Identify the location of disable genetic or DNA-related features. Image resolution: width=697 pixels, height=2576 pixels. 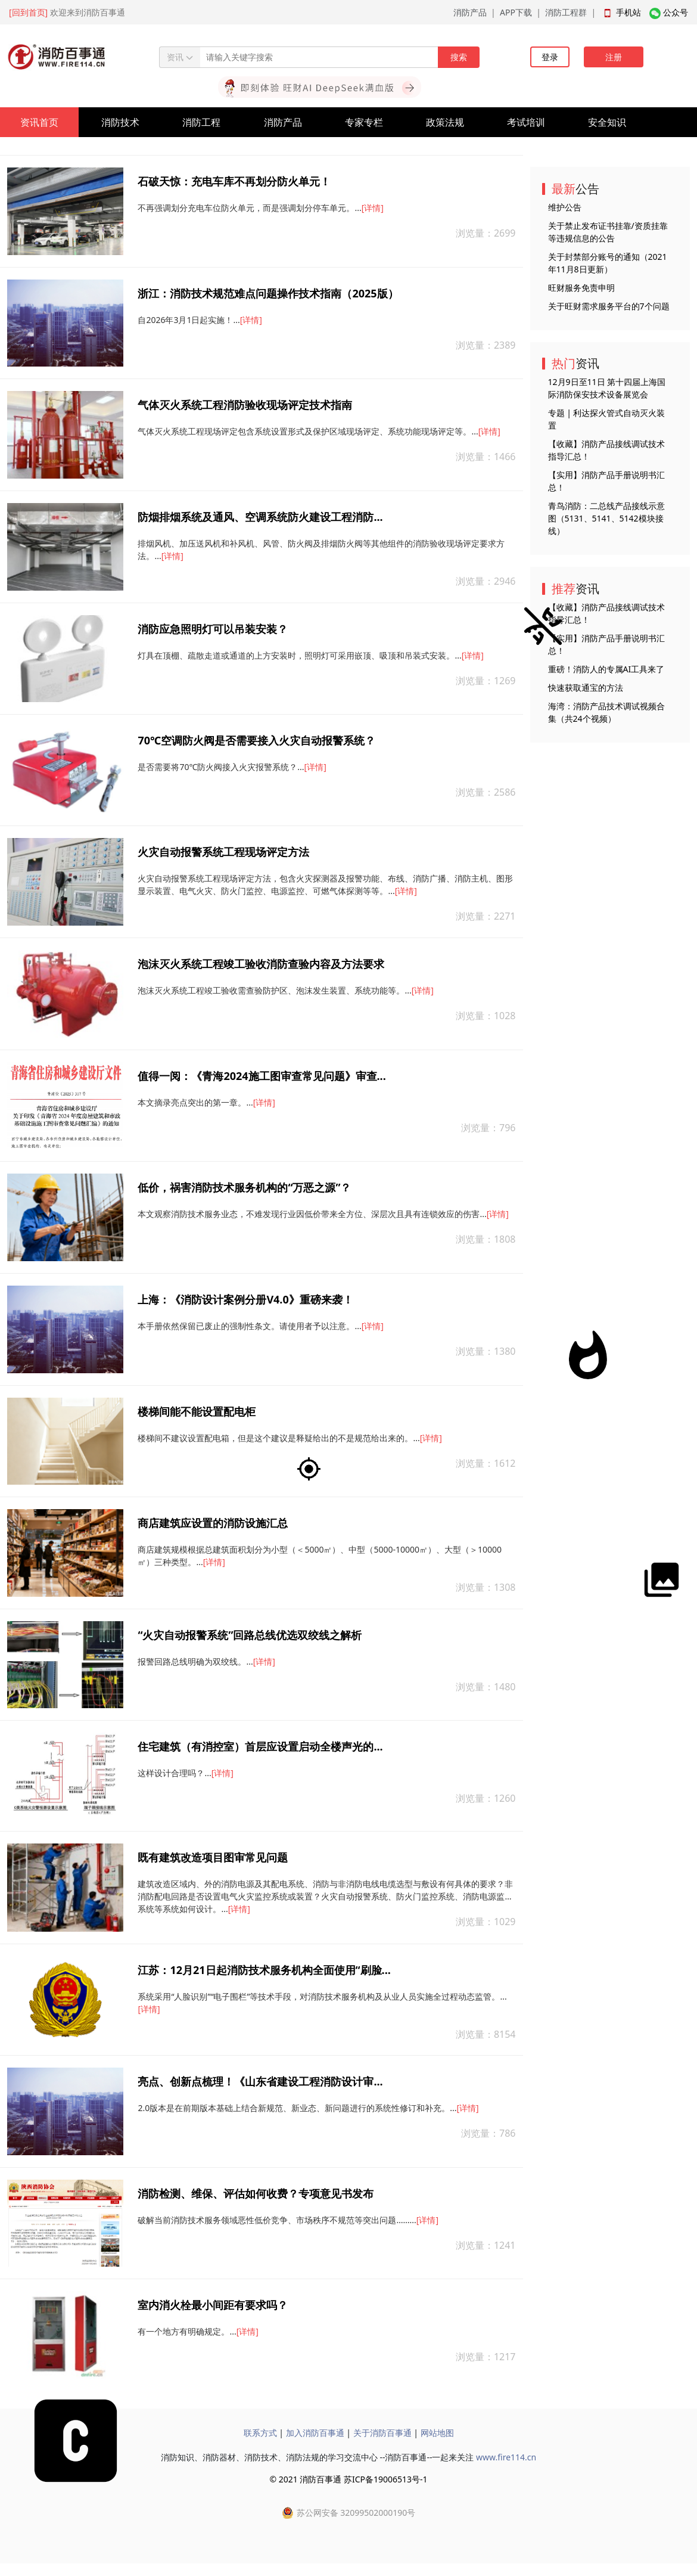
(543, 626).